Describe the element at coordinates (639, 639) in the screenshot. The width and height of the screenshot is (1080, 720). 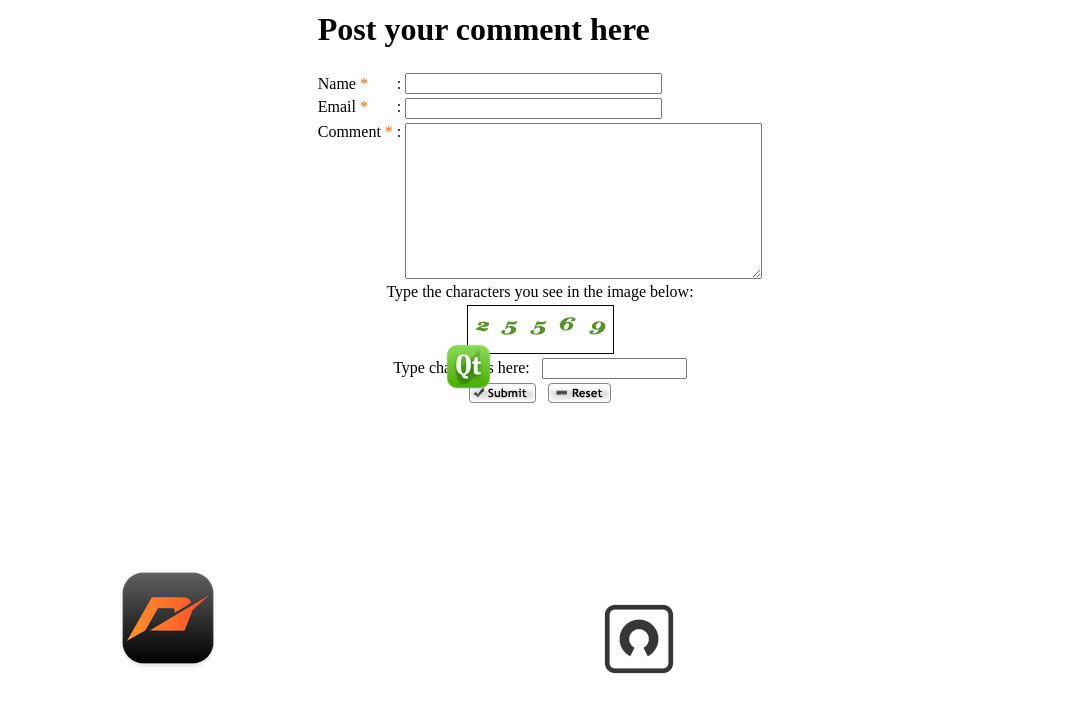
I see `open déjà dup backup utility` at that location.